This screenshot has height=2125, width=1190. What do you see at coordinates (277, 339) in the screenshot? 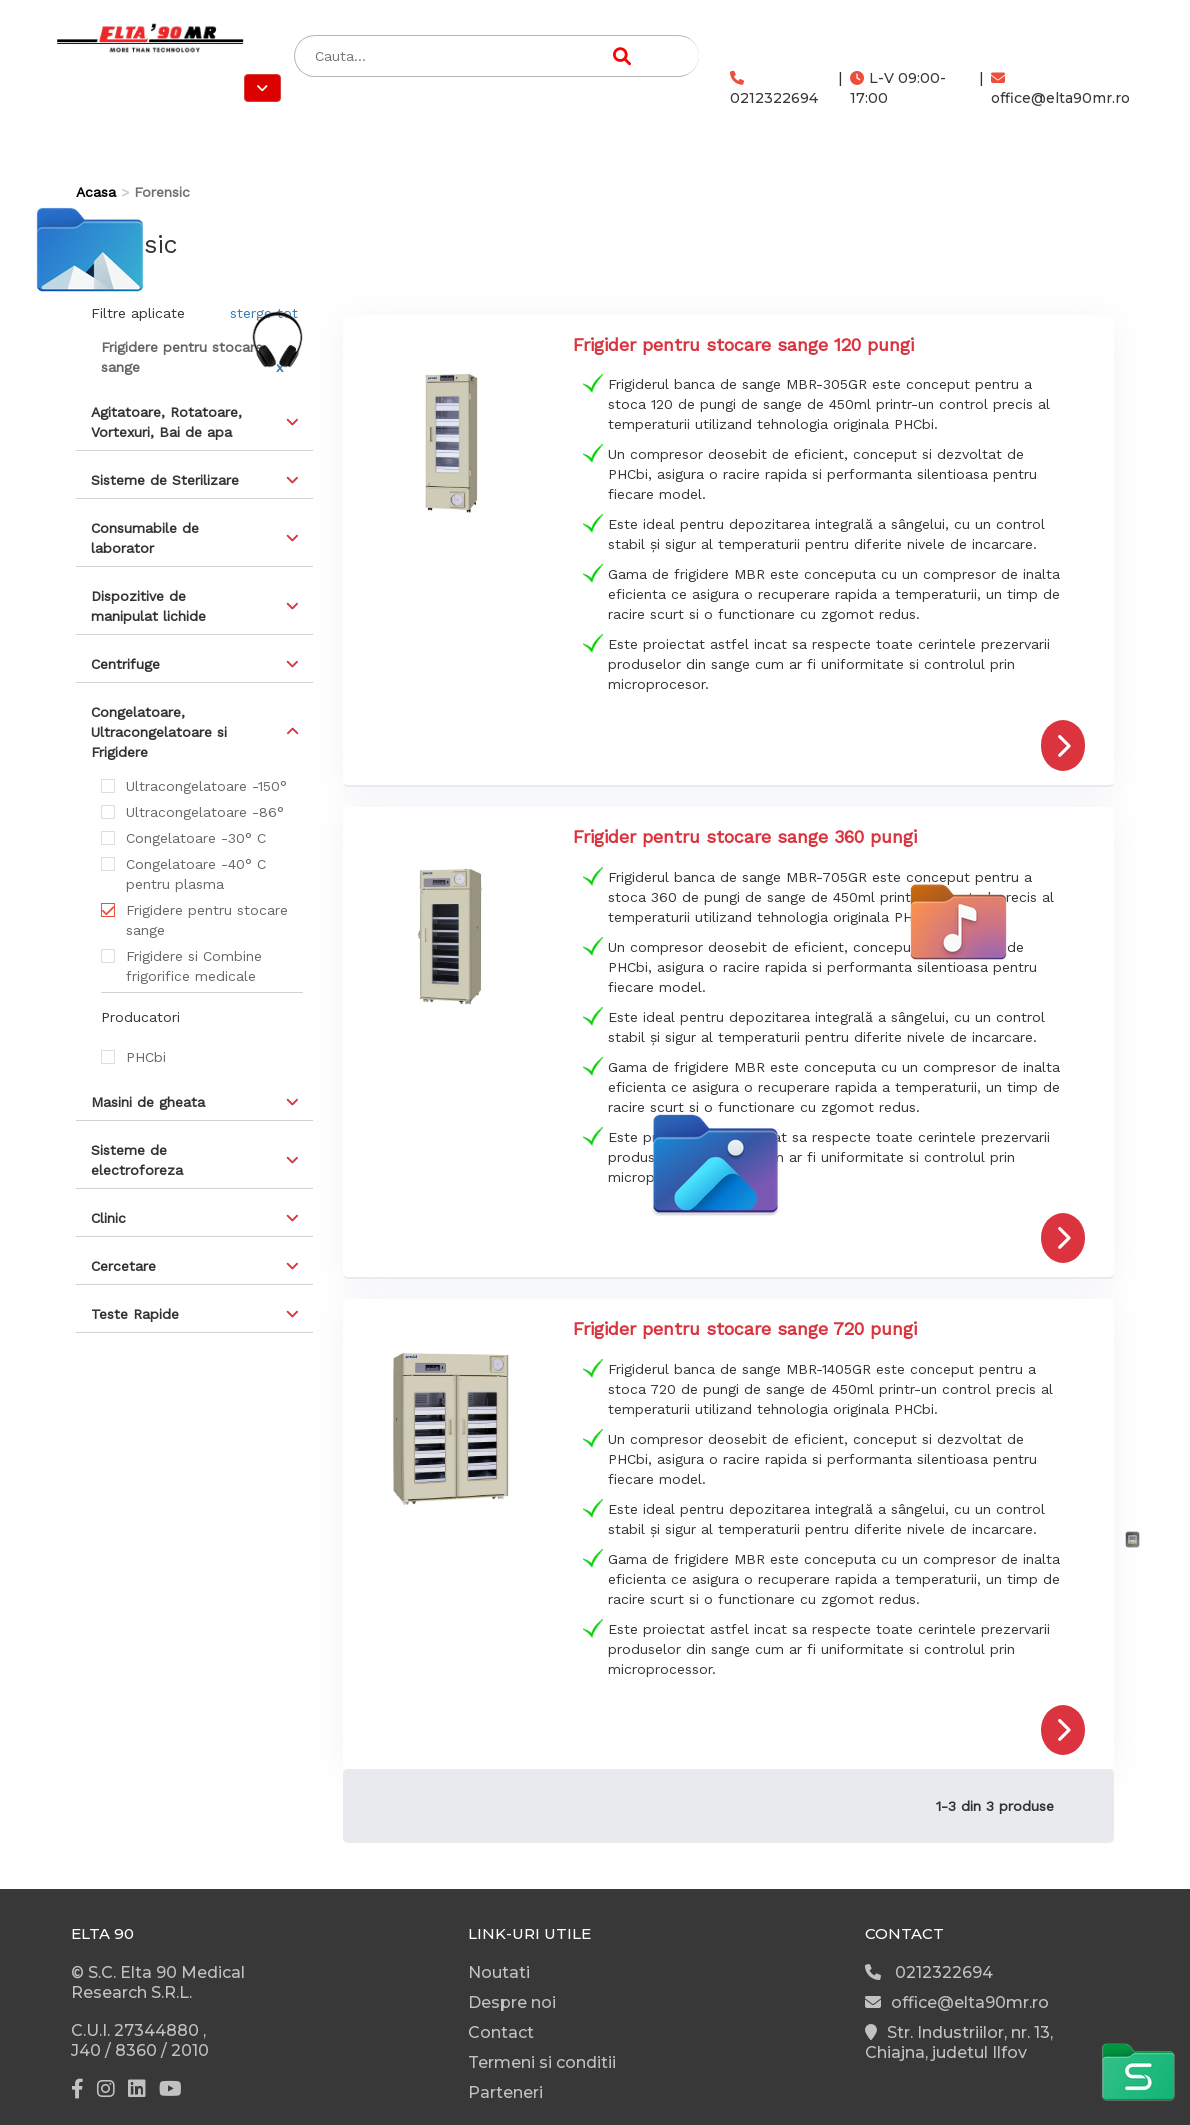
I see `connect bluetooth headphones` at bounding box center [277, 339].